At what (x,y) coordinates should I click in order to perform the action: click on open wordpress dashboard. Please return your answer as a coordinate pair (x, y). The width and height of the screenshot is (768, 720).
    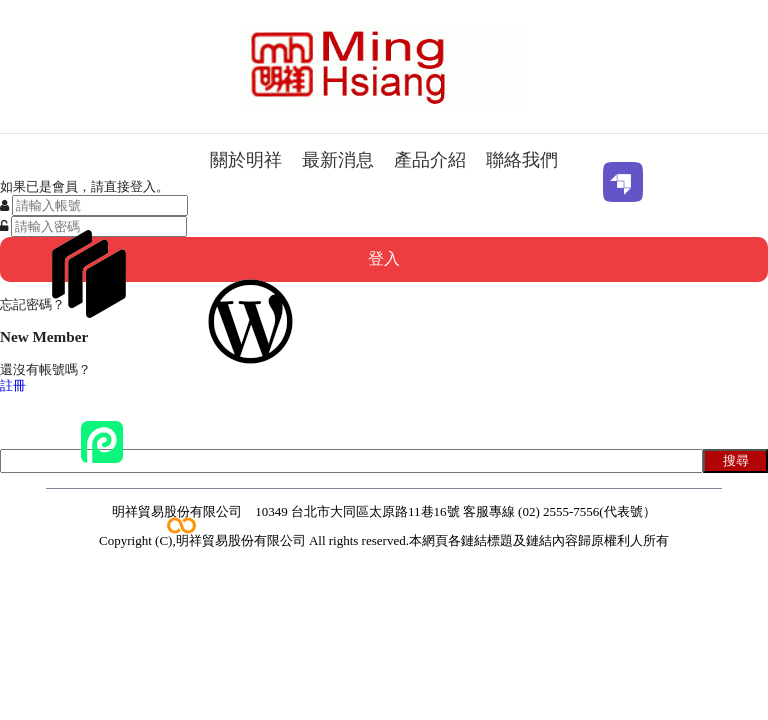
    Looking at the image, I should click on (250, 321).